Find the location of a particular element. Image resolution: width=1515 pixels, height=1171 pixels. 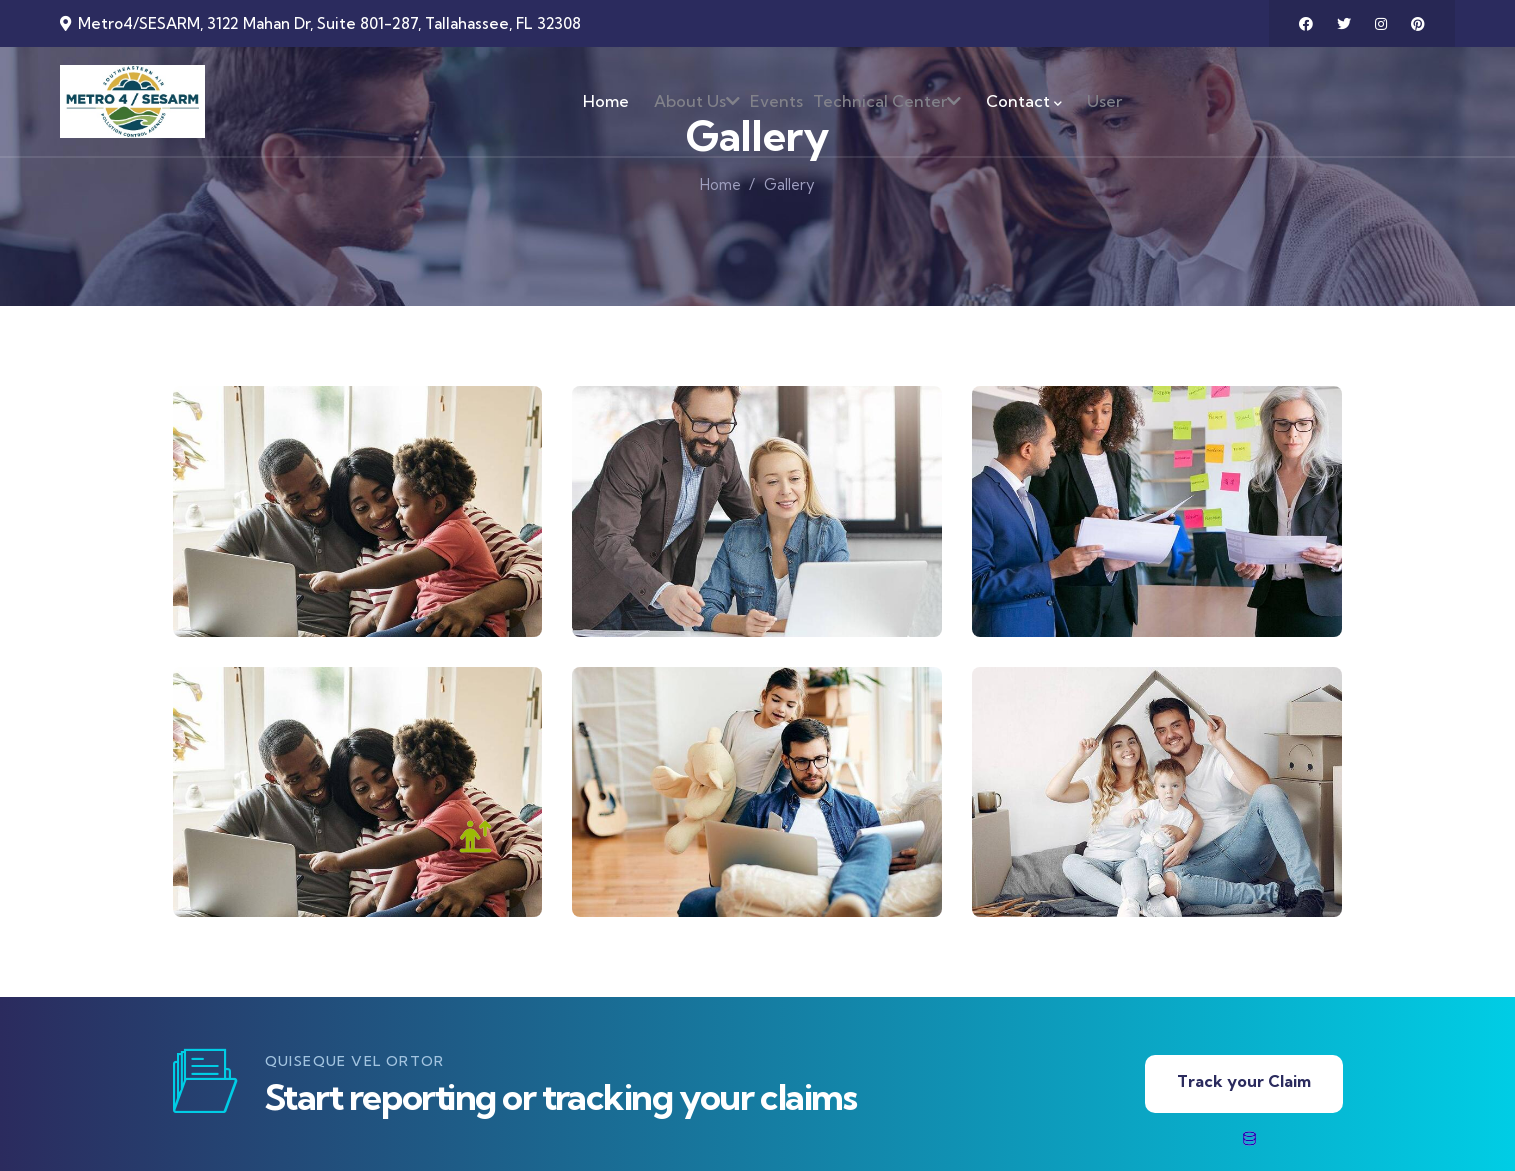

upload user profile or data is located at coordinates (475, 836).